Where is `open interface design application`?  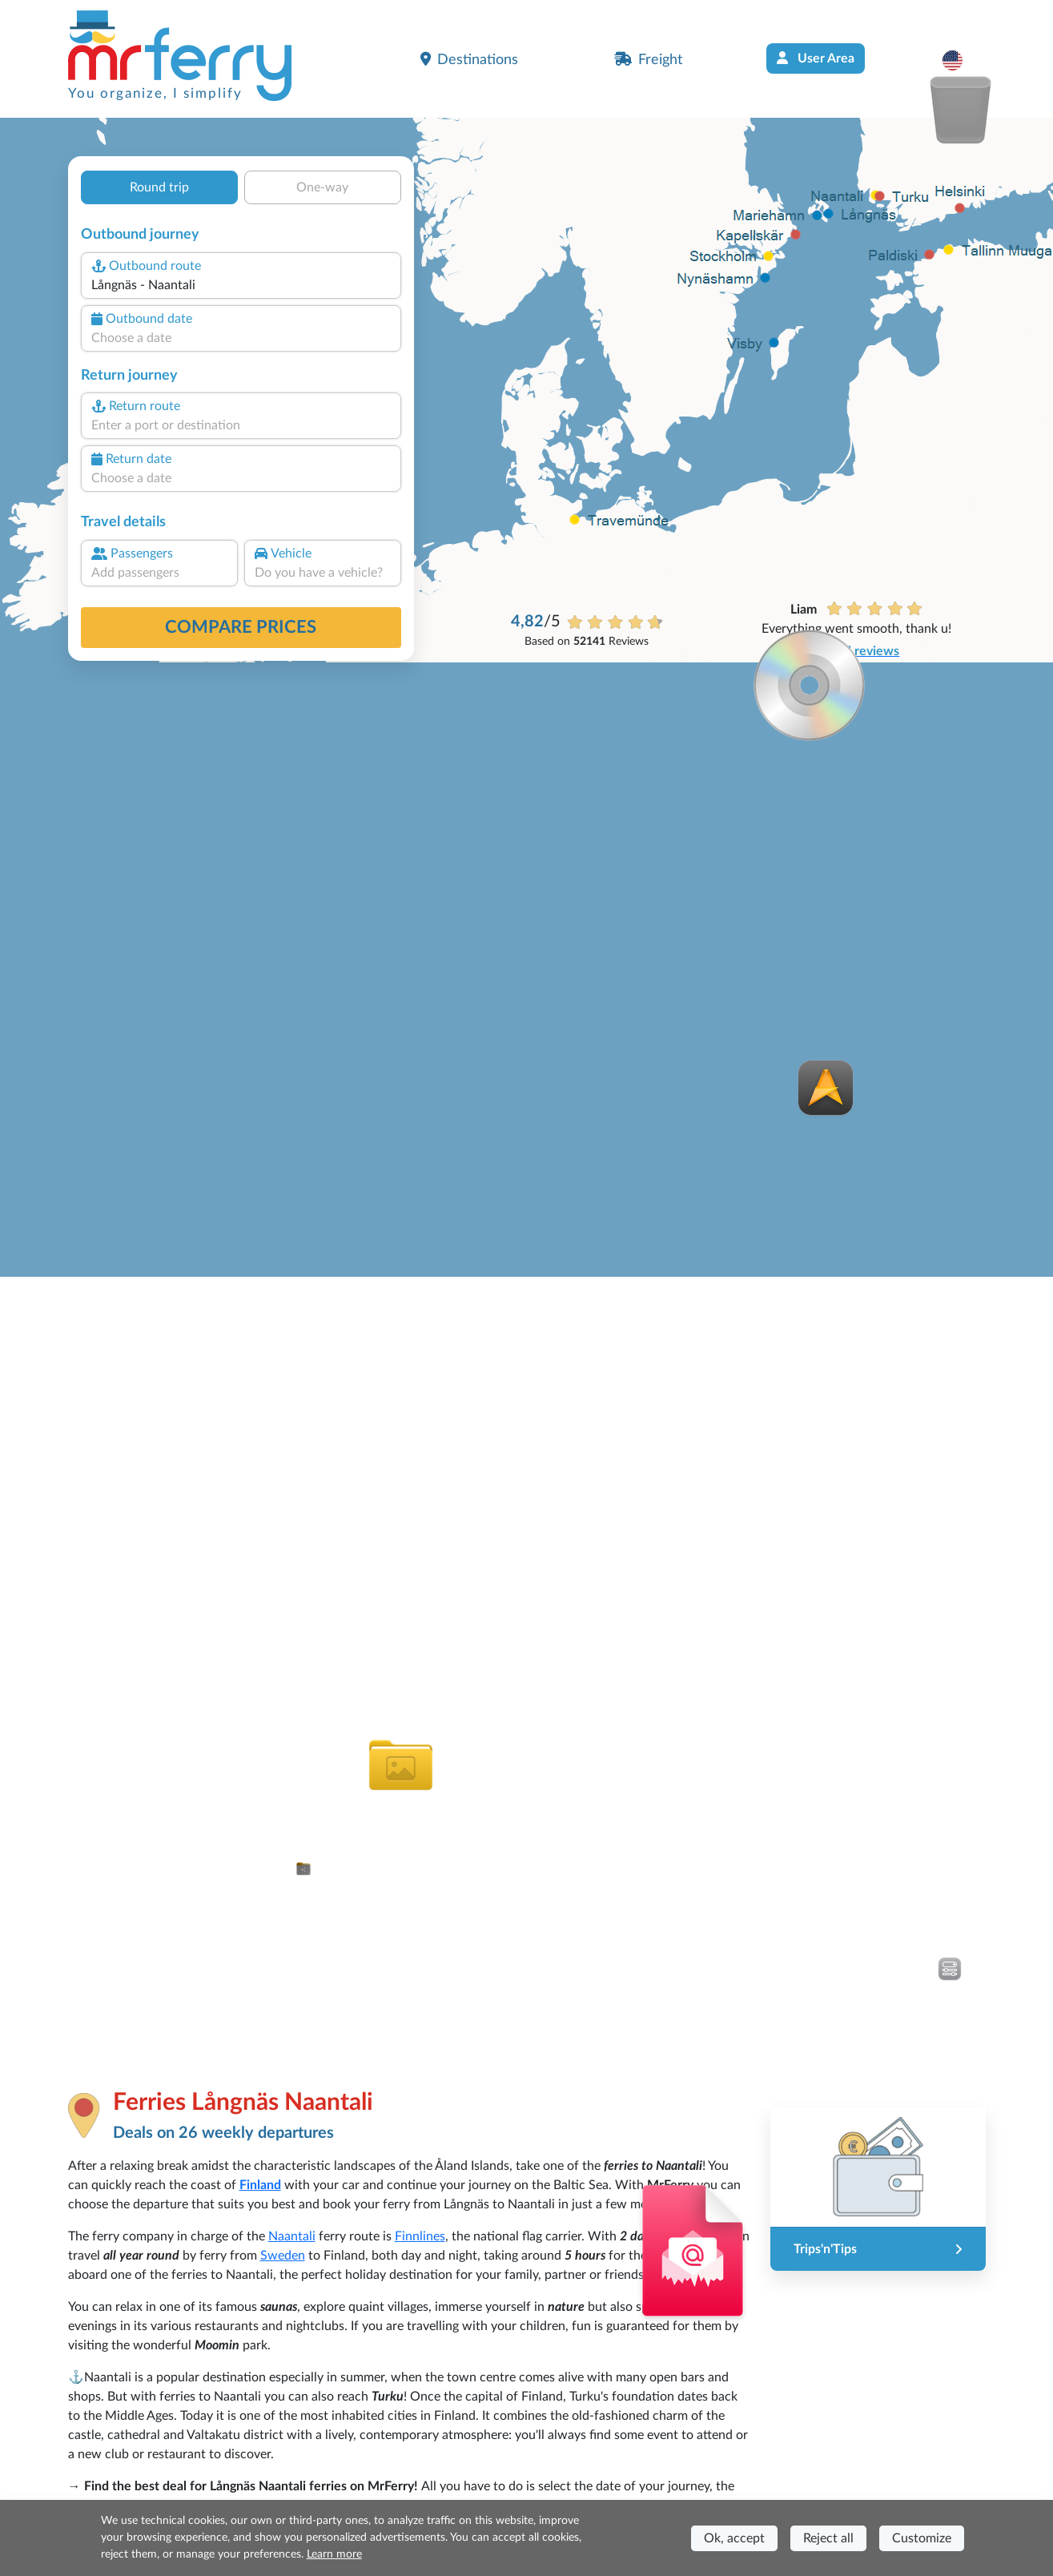 open interface design application is located at coordinates (950, 1969).